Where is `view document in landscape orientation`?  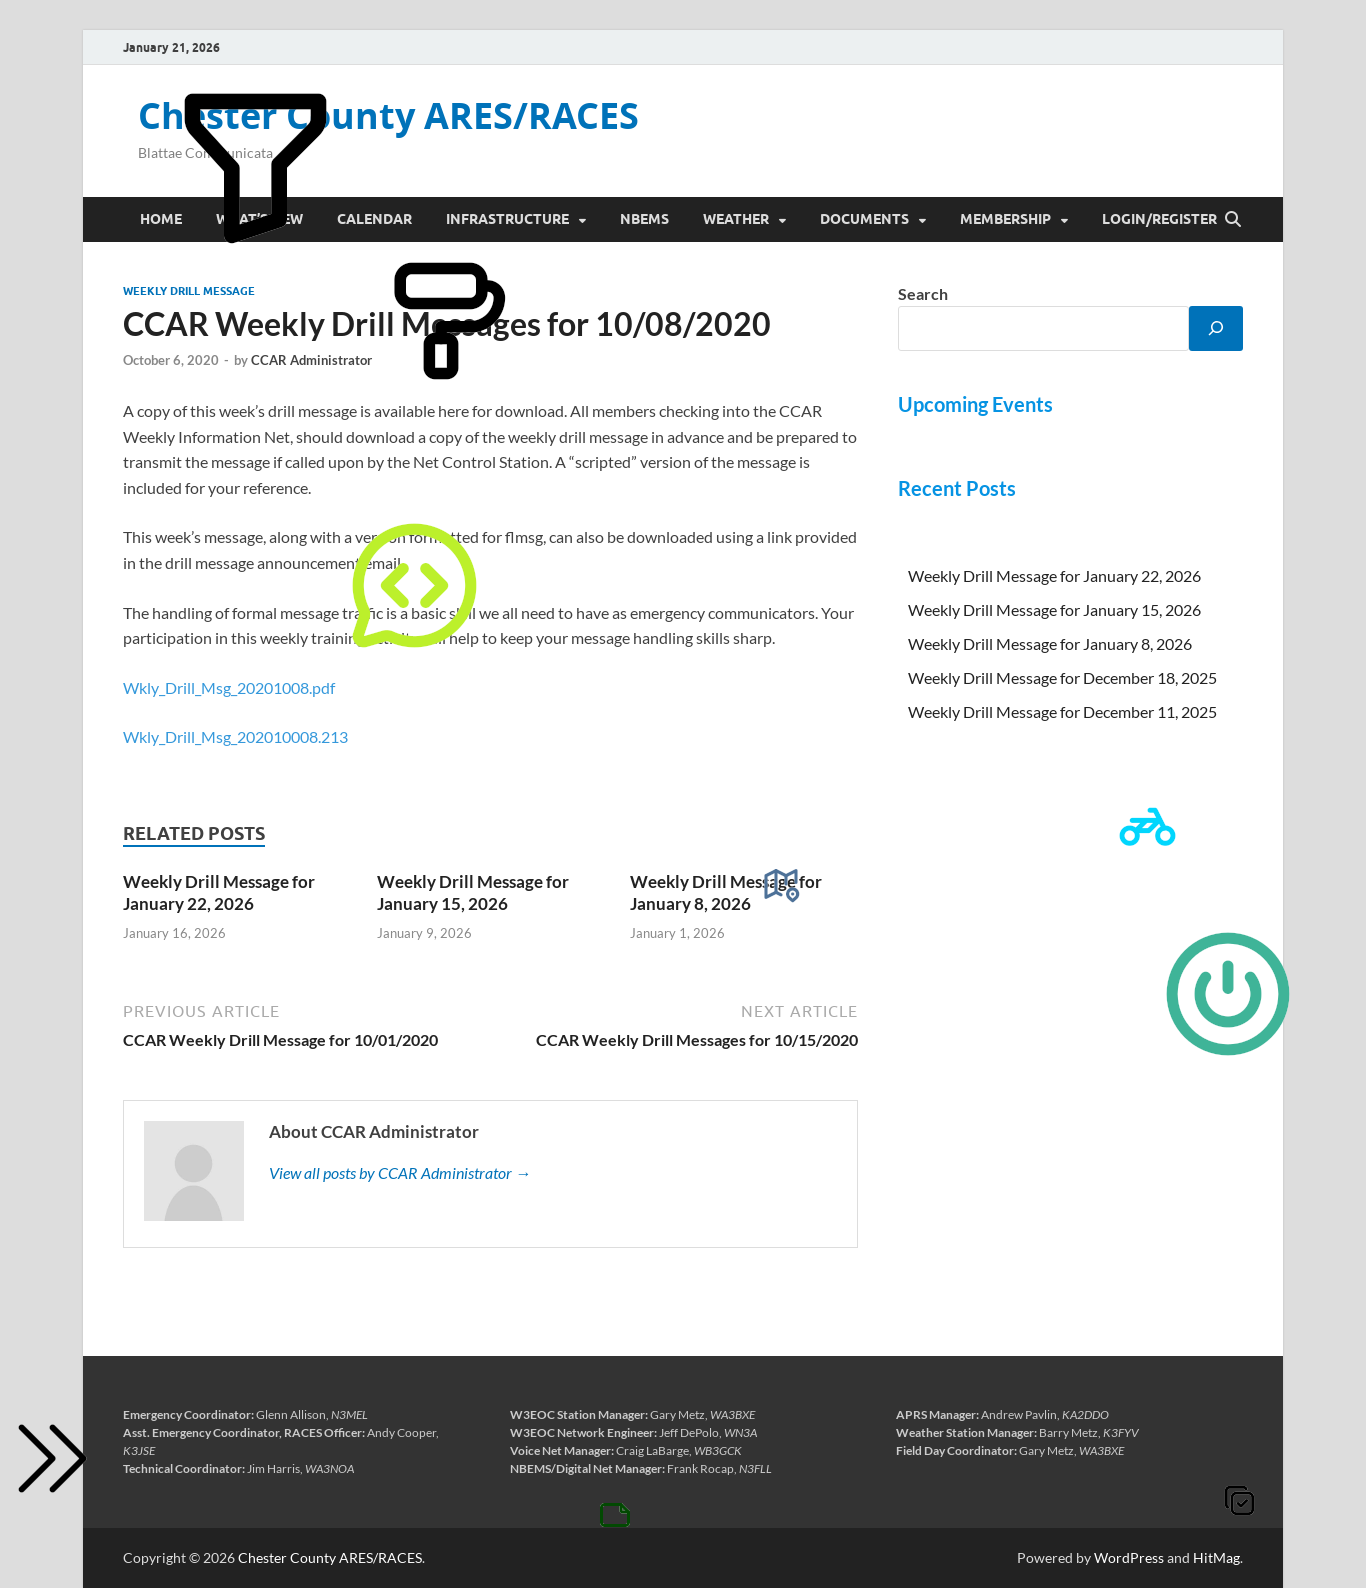
view document in landscape orientation is located at coordinates (615, 1515).